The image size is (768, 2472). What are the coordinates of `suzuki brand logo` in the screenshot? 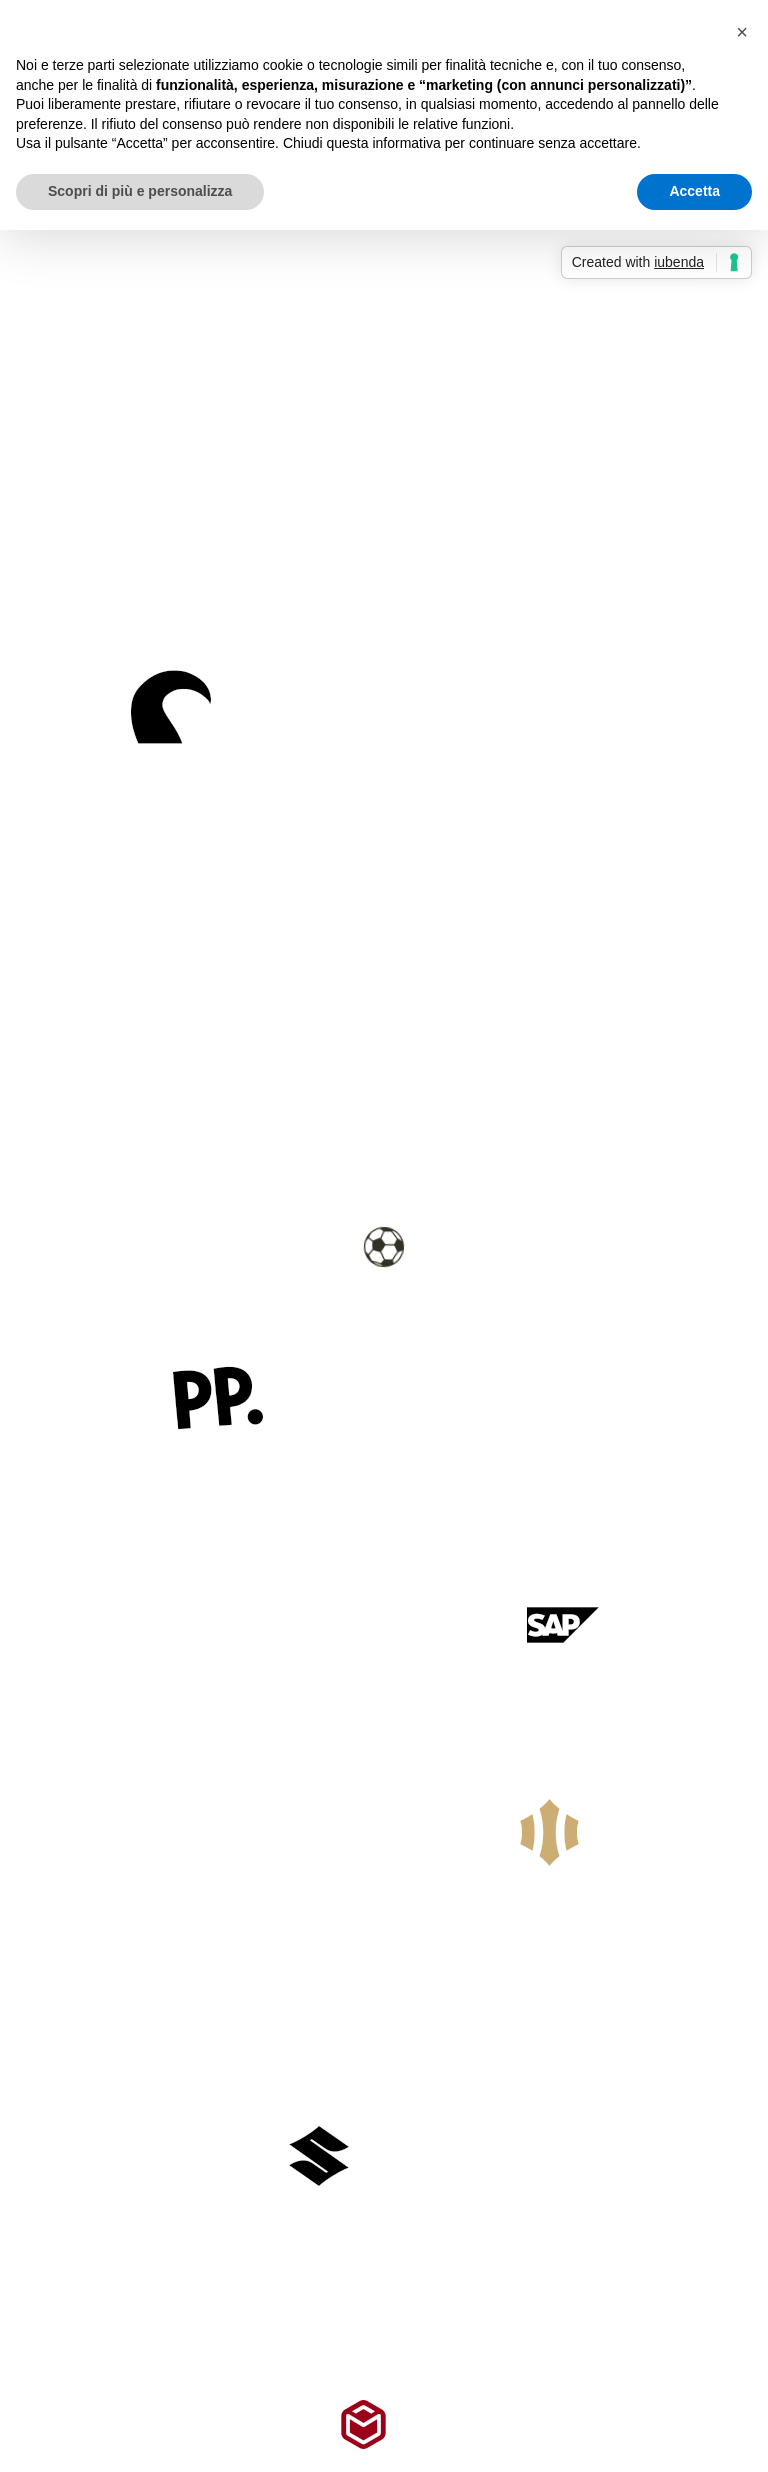 It's located at (319, 2156).